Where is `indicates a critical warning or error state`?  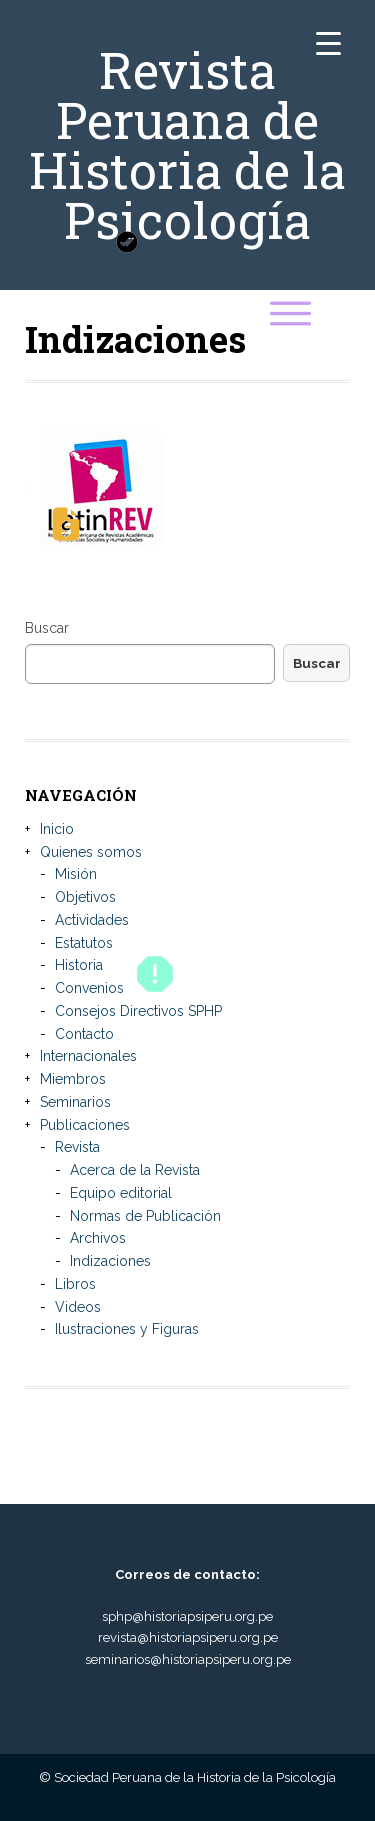
indicates a critical warning or error state is located at coordinates (155, 974).